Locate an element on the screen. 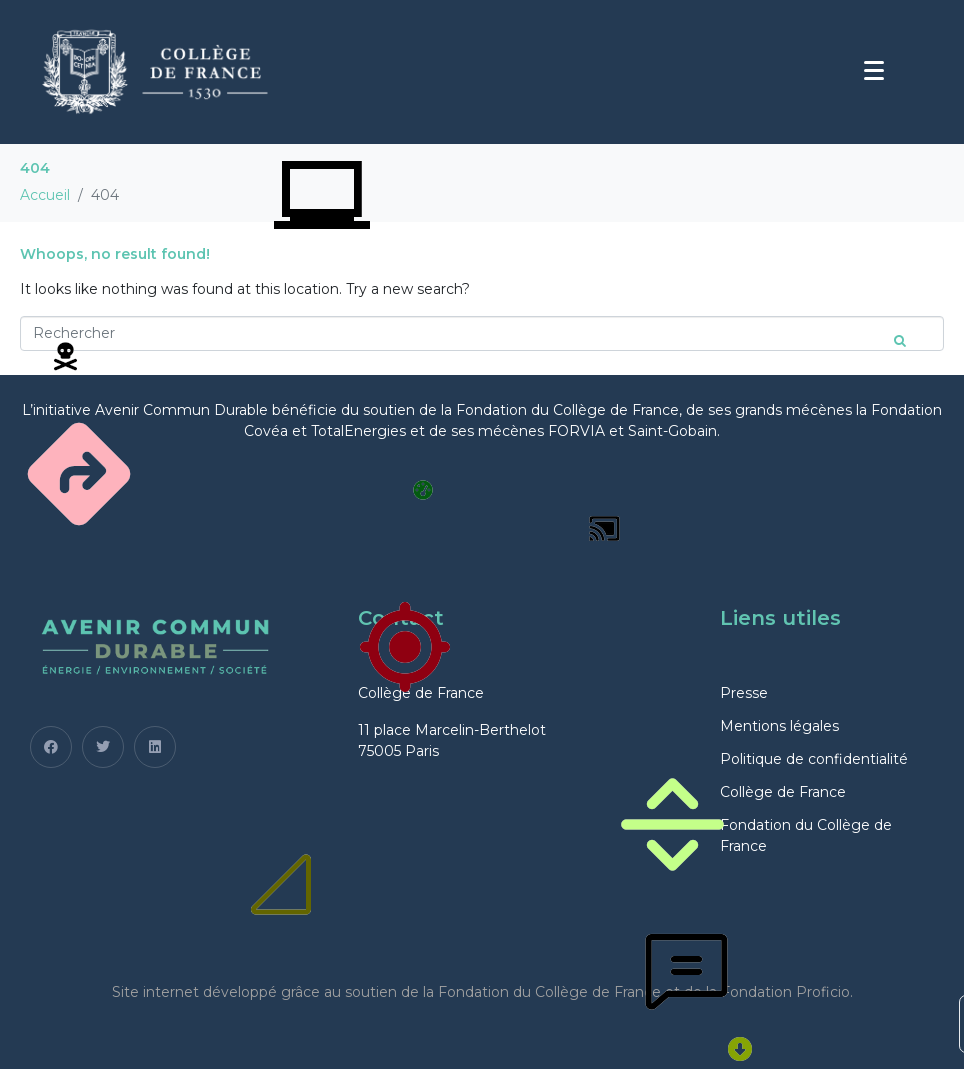 The image size is (964, 1069). indicates dangerous or hazardous content is located at coordinates (65, 355).